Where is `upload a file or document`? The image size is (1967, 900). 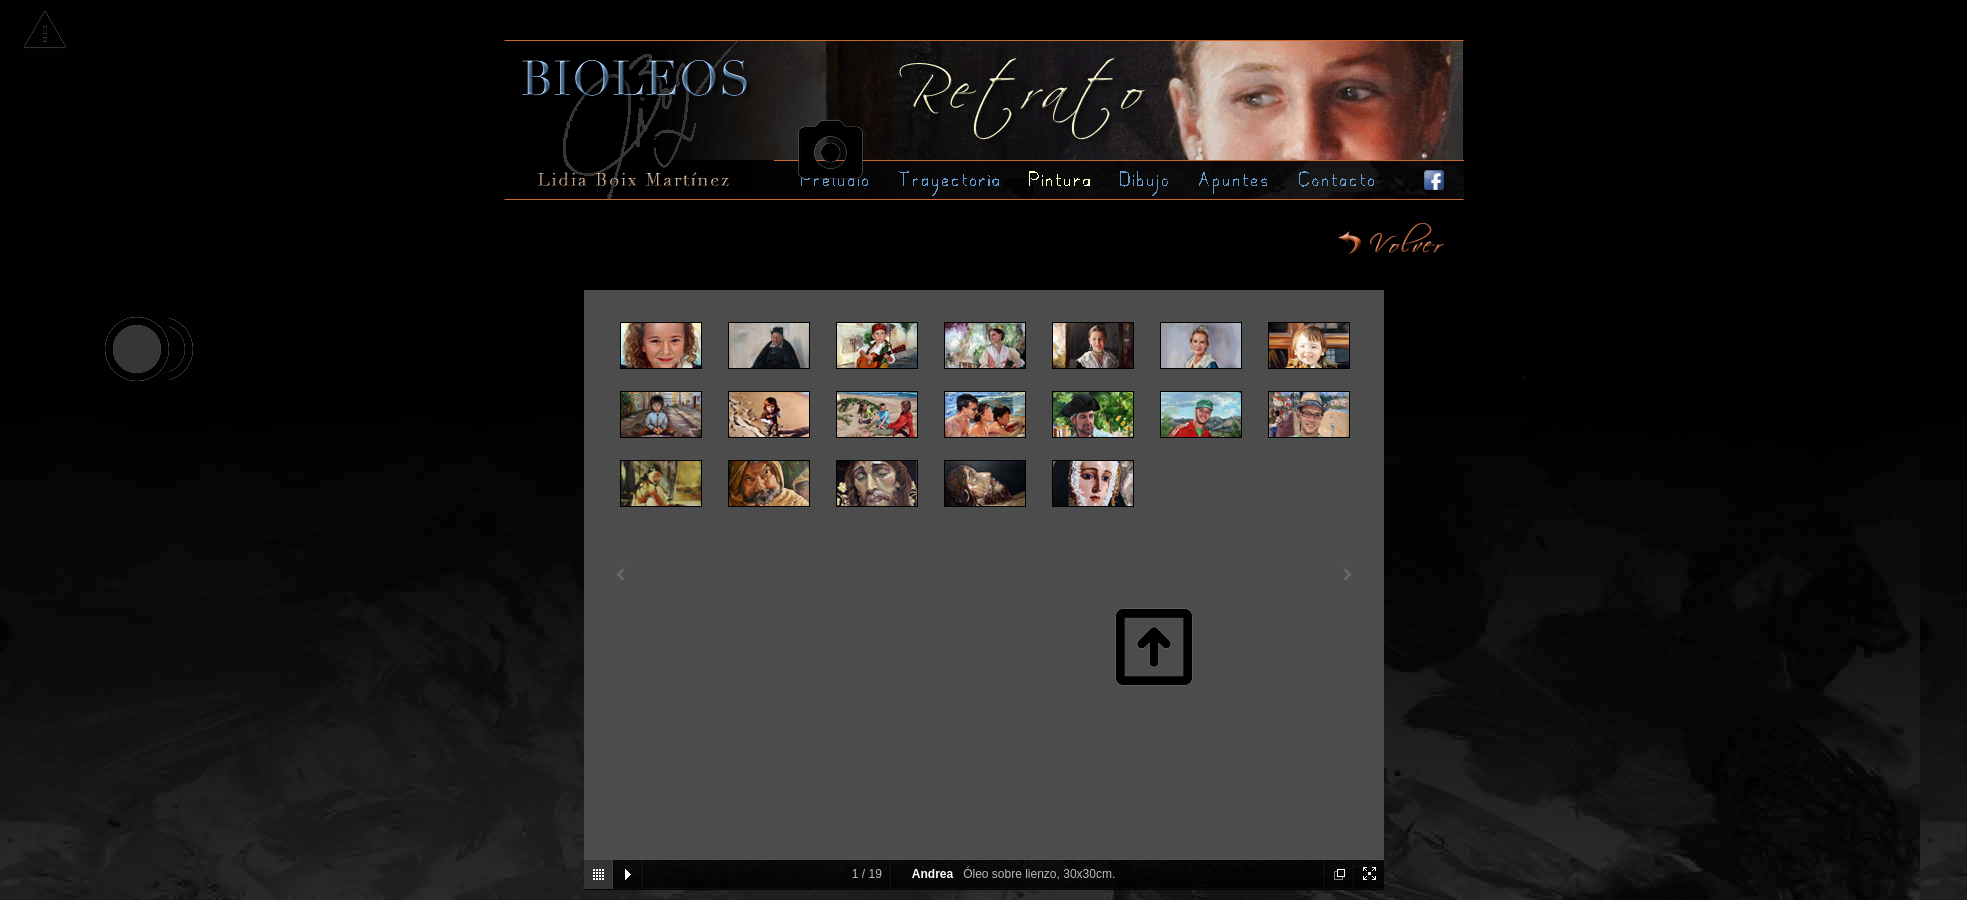 upload a file or document is located at coordinates (1154, 647).